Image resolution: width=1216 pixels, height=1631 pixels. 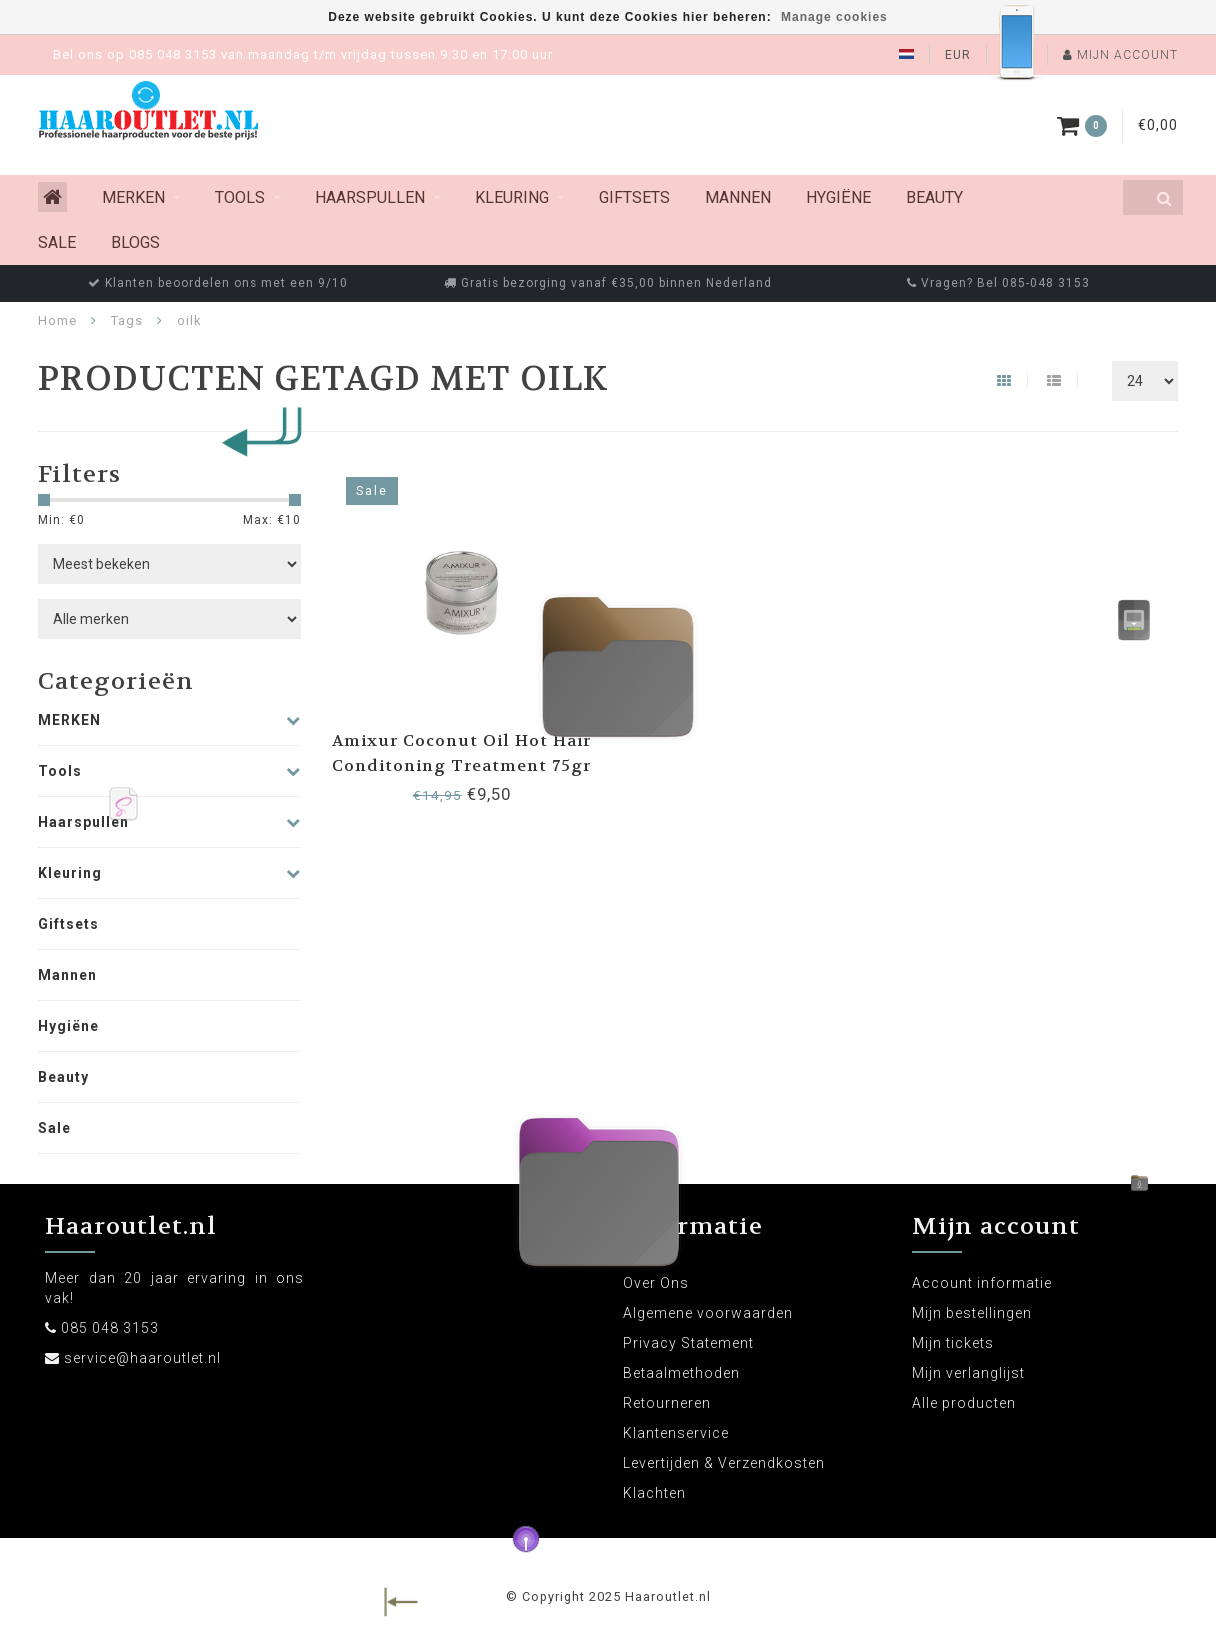 I want to click on access your downloads folder, so click(x=1139, y=1182).